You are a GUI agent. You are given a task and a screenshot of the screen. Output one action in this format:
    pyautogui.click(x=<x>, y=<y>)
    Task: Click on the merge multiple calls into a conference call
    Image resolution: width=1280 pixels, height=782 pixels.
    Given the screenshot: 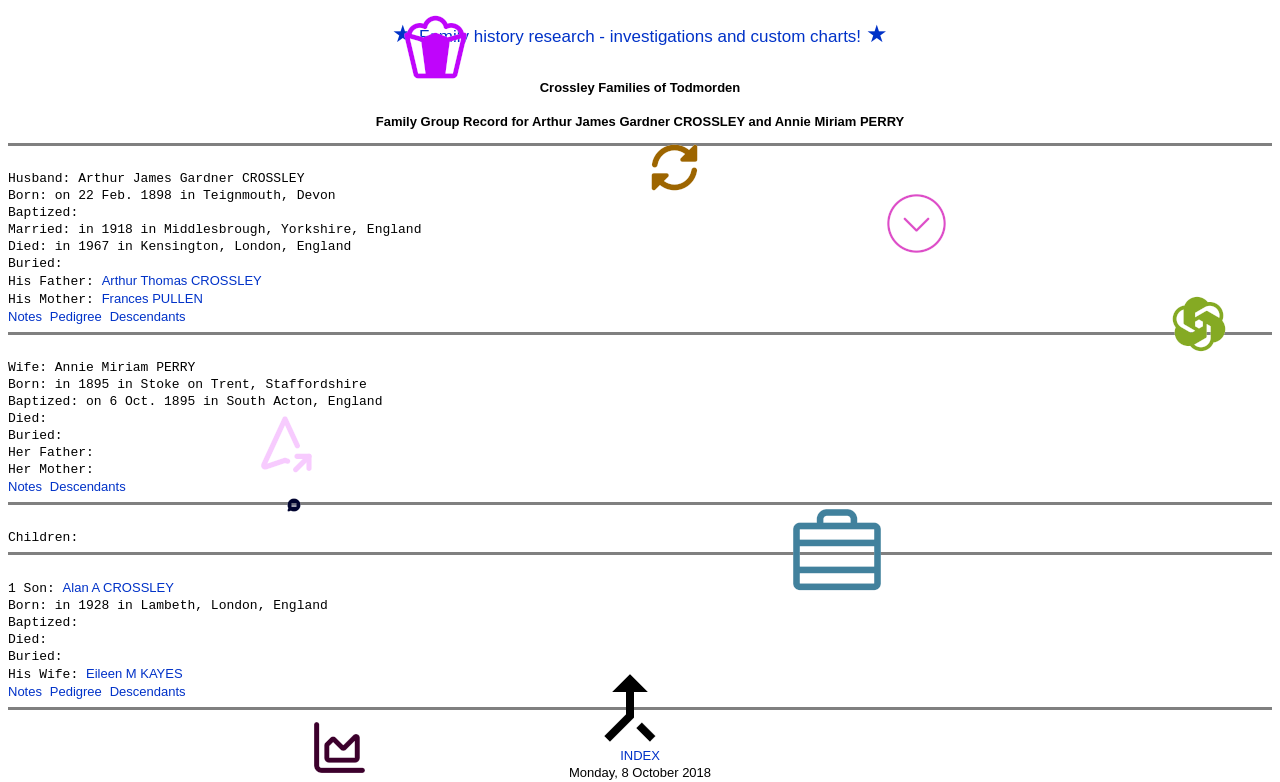 What is the action you would take?
    pyautogui.click(x=630, y=708)
    